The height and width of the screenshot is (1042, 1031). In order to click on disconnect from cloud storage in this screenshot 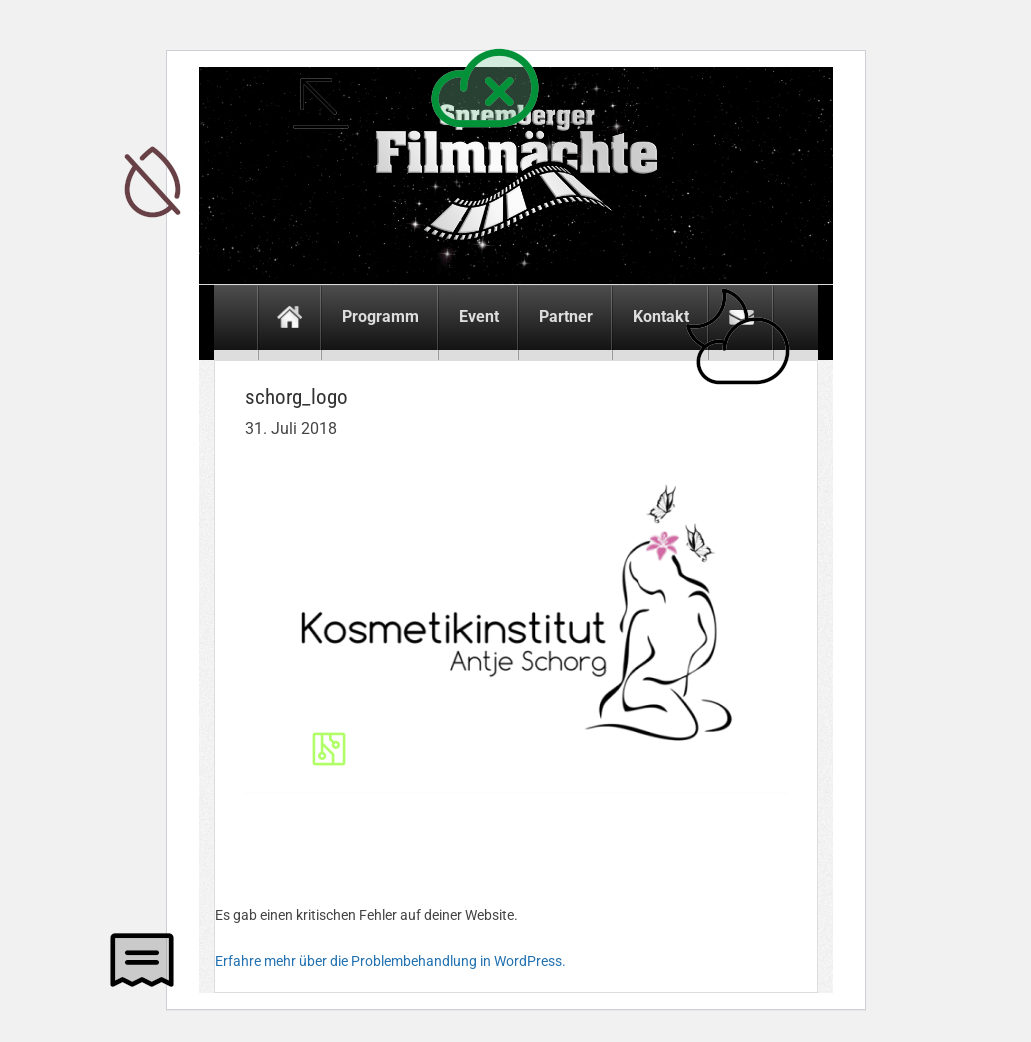, I will do `click(485, 88)`.